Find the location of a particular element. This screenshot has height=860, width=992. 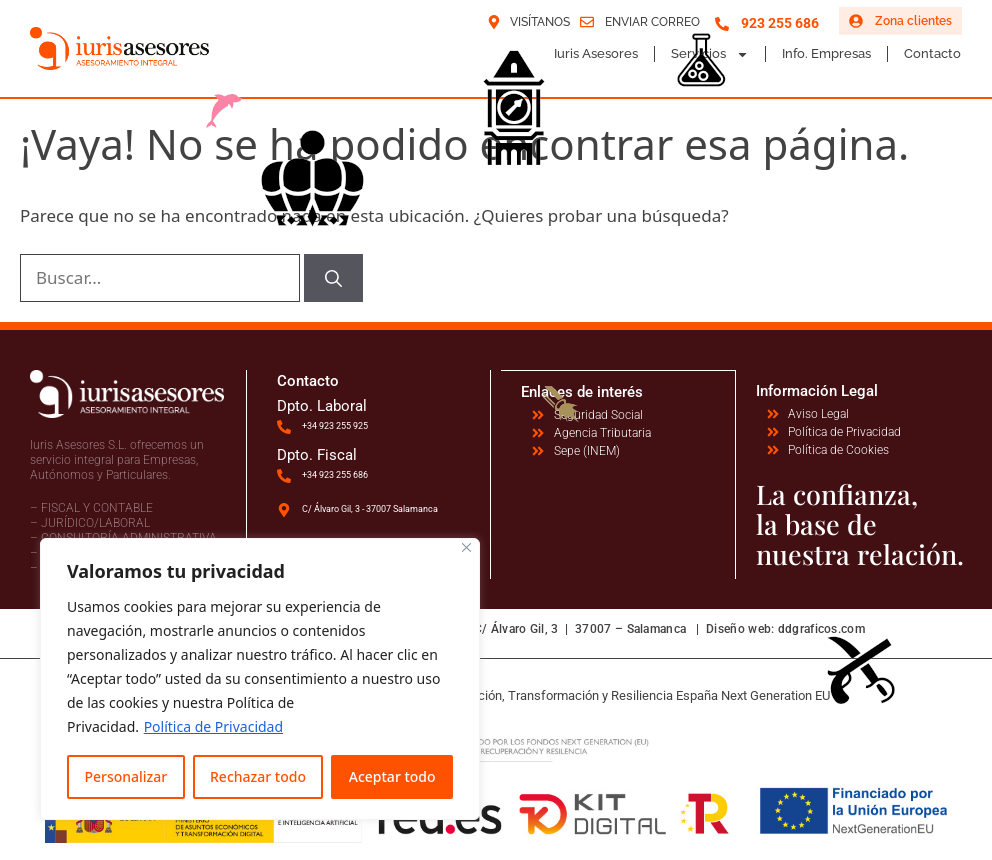

indicates premium or royal status in a game is located at coordinates (312, 178).